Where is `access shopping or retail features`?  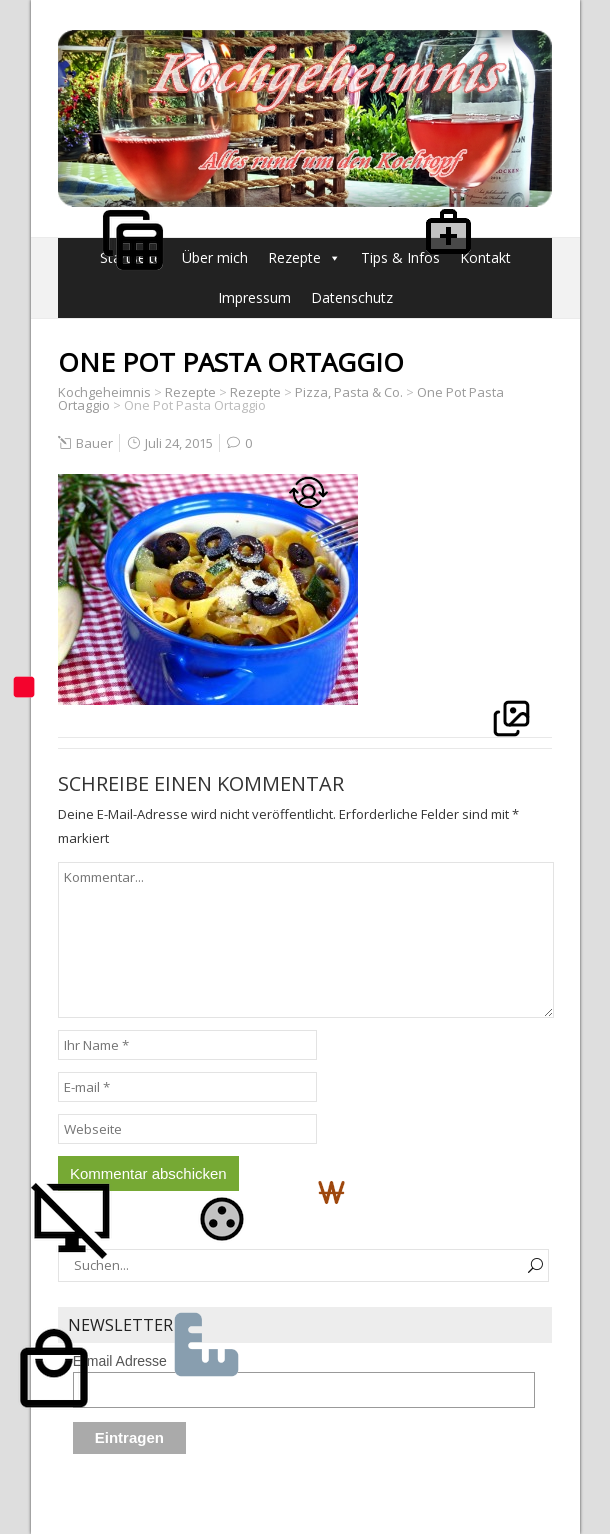
access shopping or retail features is located at coordinates (54, 1370).